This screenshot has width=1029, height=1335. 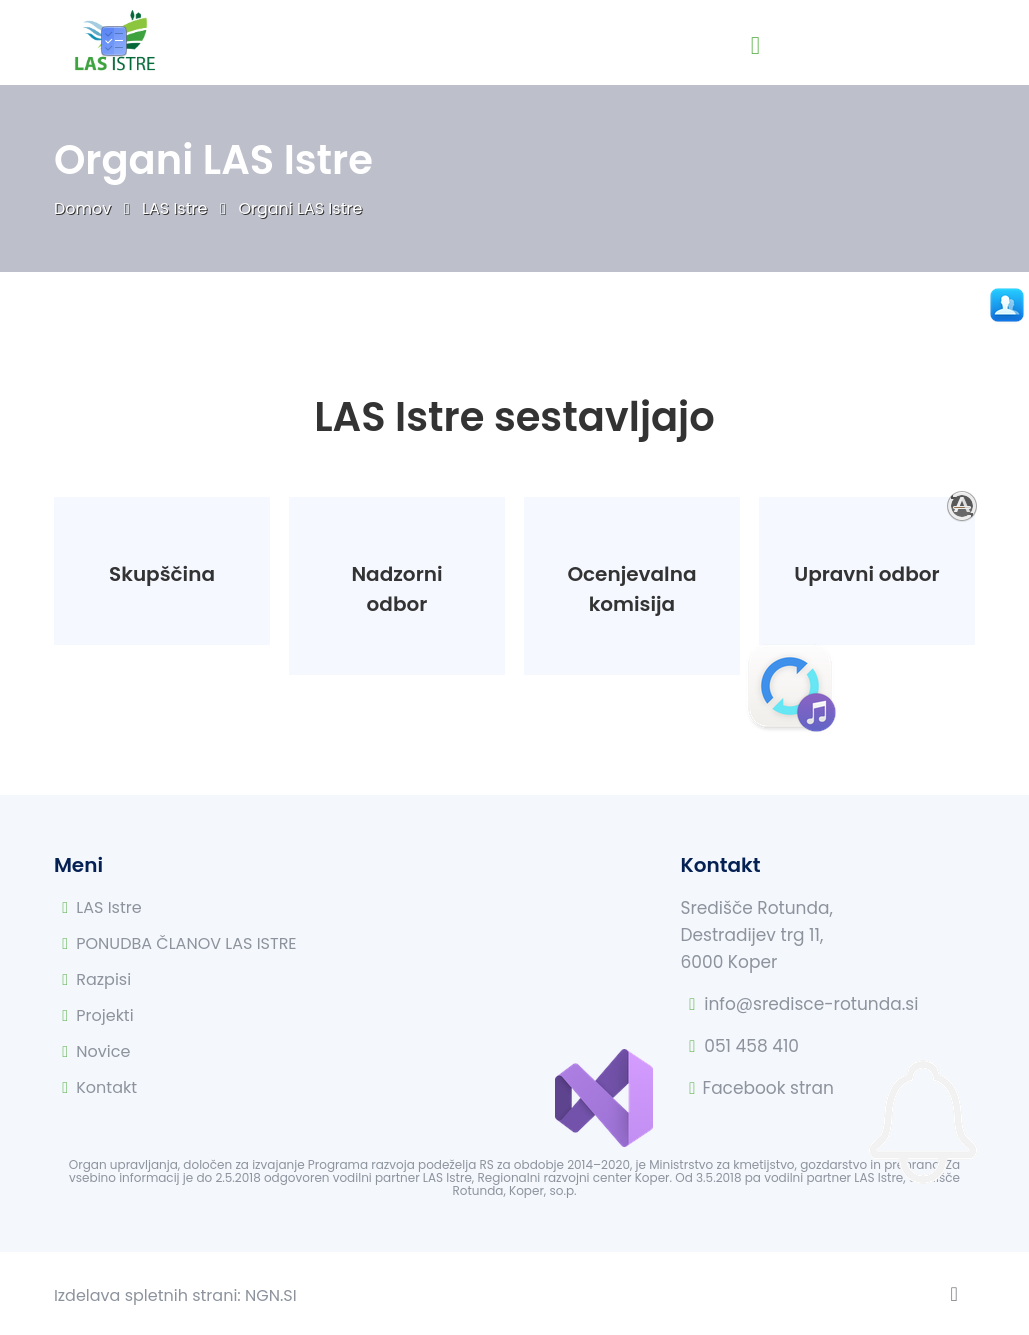 What do you see at coordinates (1007, 305) in the screenshot?
I see `access contacts or user directory` at bounding box center [1007, 305].